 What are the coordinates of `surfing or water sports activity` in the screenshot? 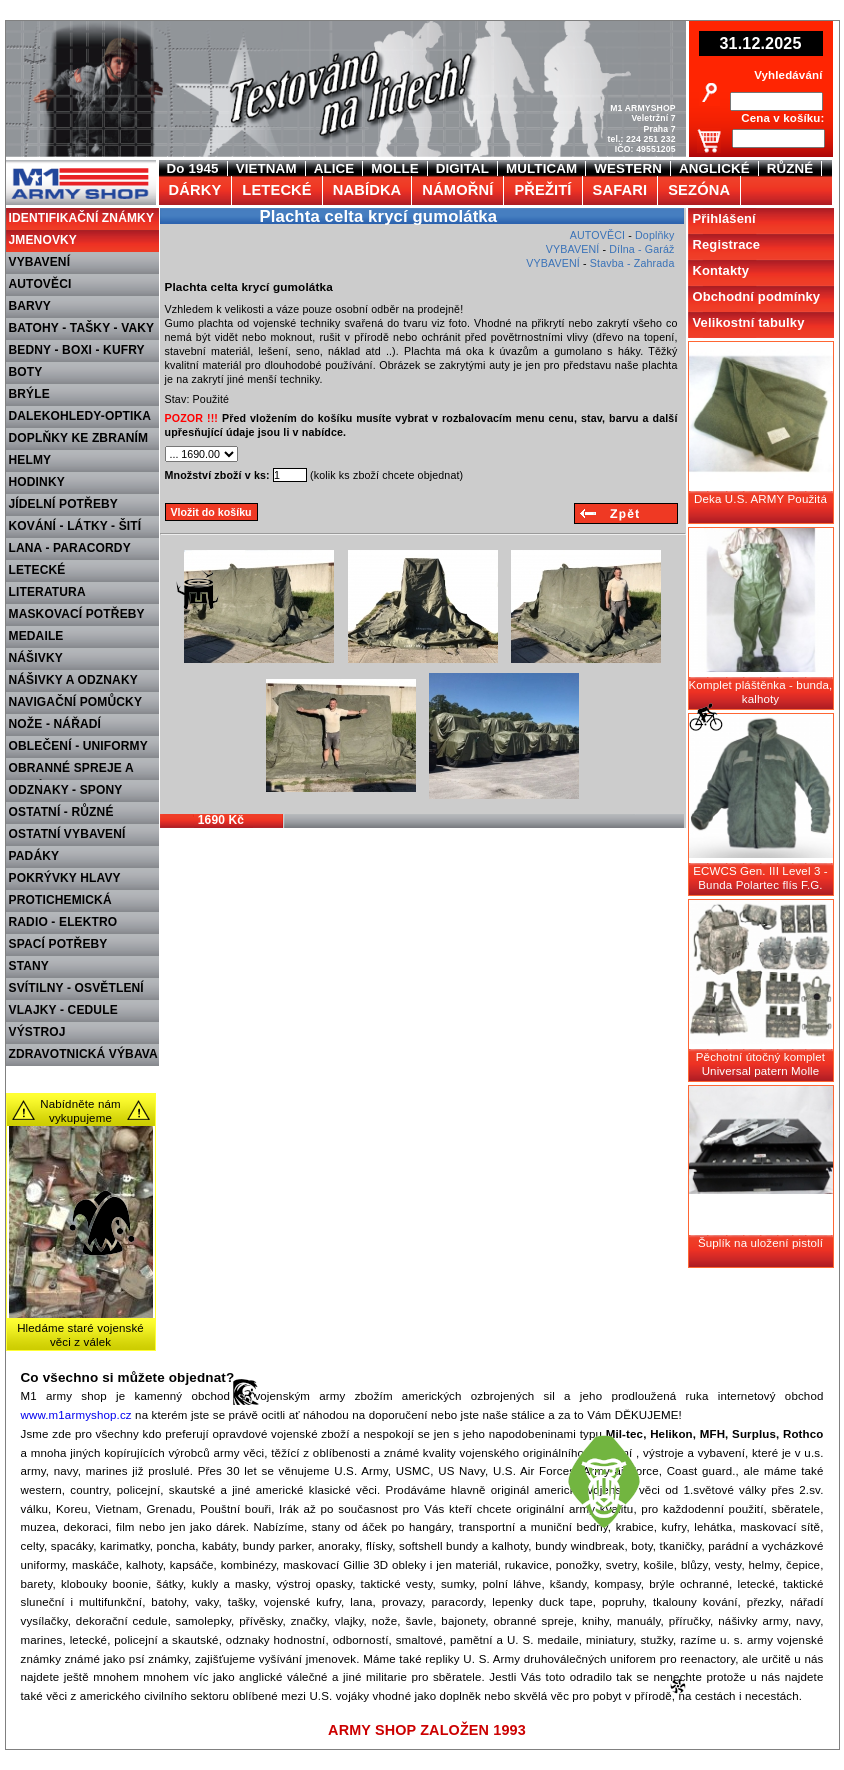 It's located at (246, 1392).